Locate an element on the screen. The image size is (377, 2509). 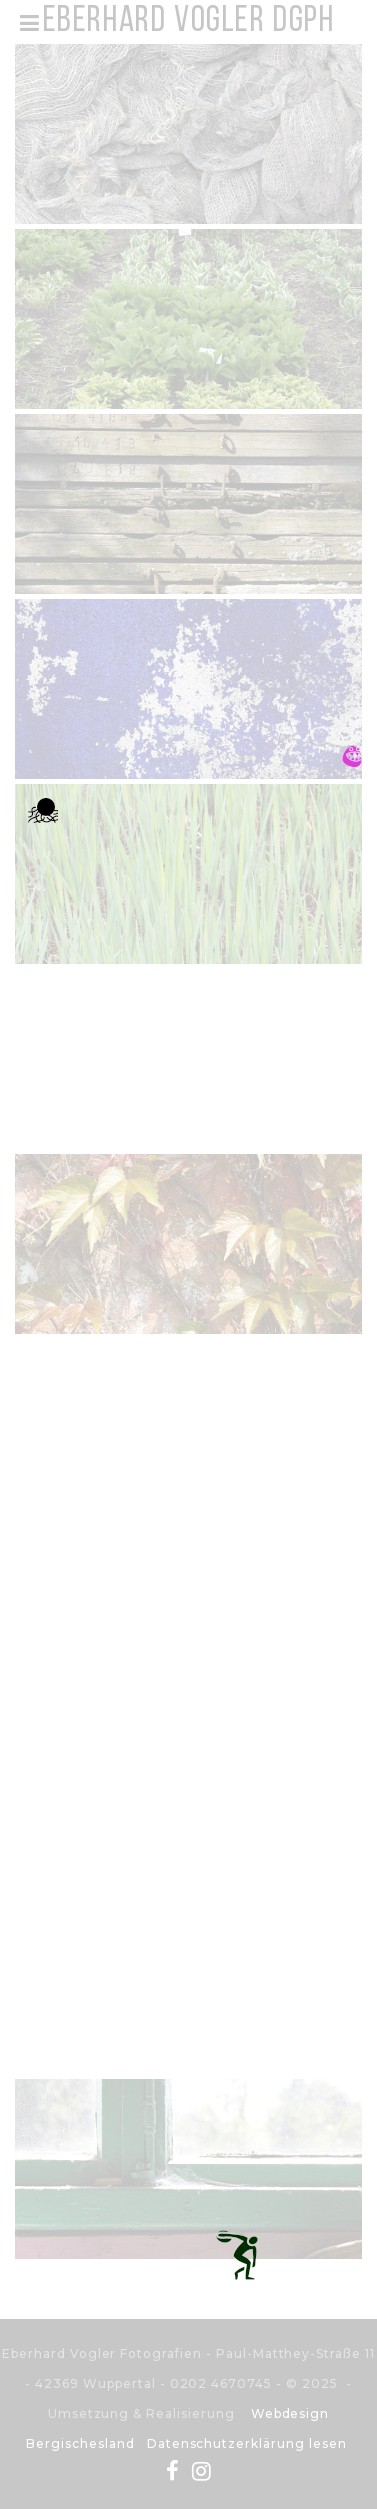
indicates a noodle or pasta dish item is located at coordinates (43, 808).